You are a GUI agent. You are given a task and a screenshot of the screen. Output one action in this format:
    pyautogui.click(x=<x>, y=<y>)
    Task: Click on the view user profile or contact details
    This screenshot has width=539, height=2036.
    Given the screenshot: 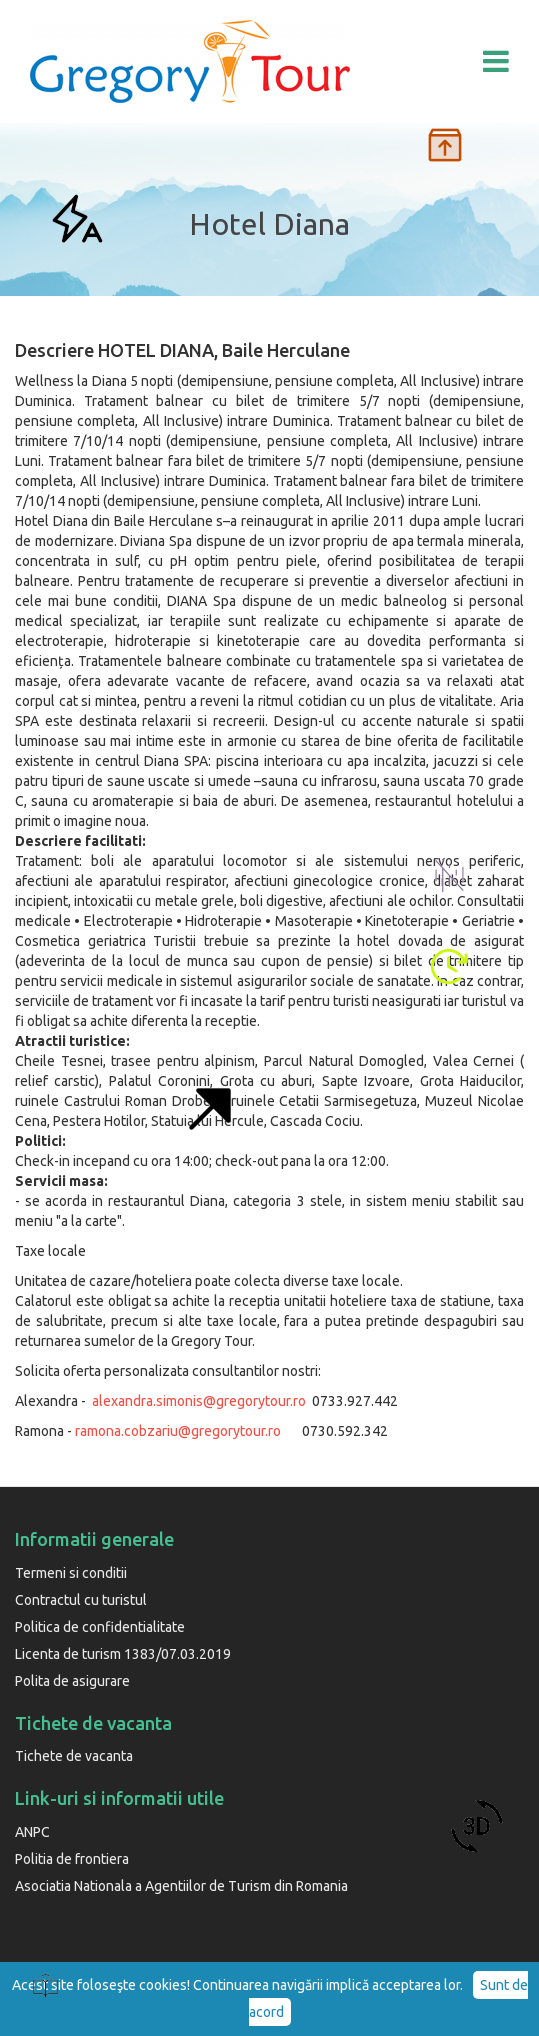 What is the action you would take?
    pyautogui.click(x=45, y=1985)
    